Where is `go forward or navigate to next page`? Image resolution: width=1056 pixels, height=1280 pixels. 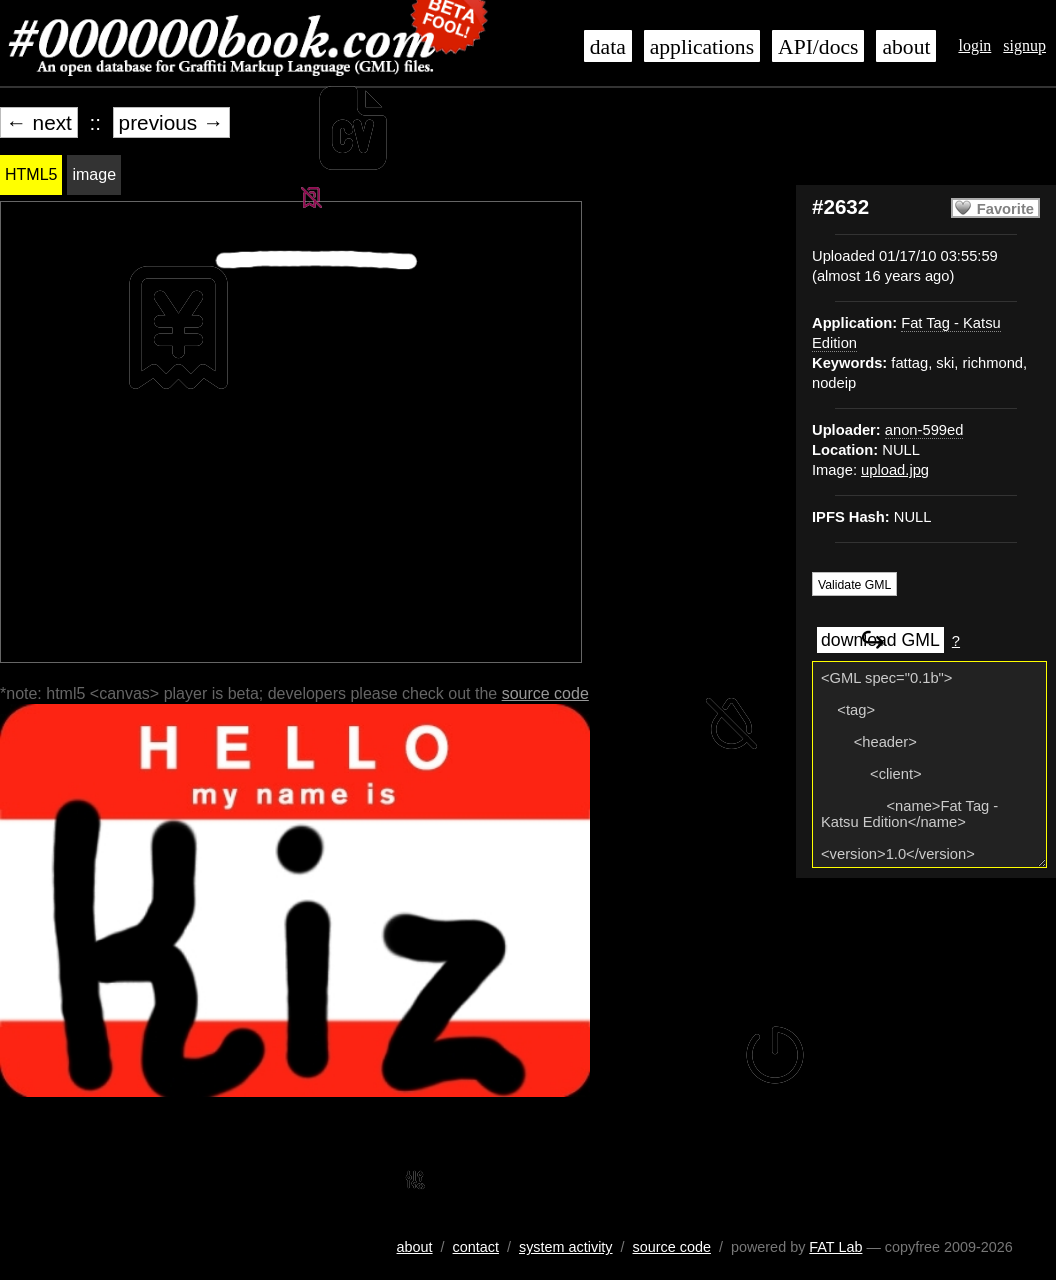
go forward or navigate to next page is located at coordinates (873, 638).